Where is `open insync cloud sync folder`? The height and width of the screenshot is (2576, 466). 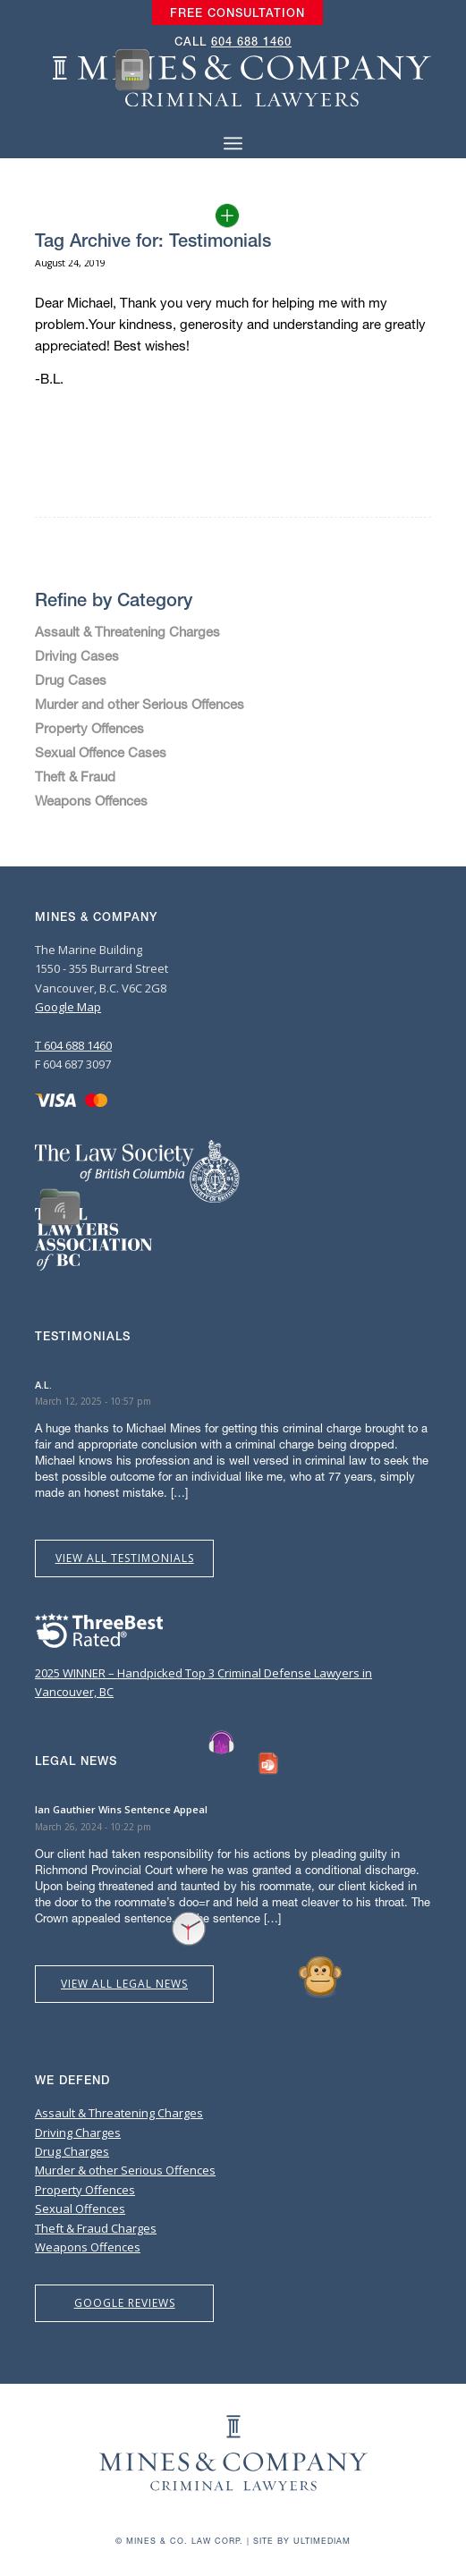
open insync cloud sync folder is located at coordinates (60, 1207).